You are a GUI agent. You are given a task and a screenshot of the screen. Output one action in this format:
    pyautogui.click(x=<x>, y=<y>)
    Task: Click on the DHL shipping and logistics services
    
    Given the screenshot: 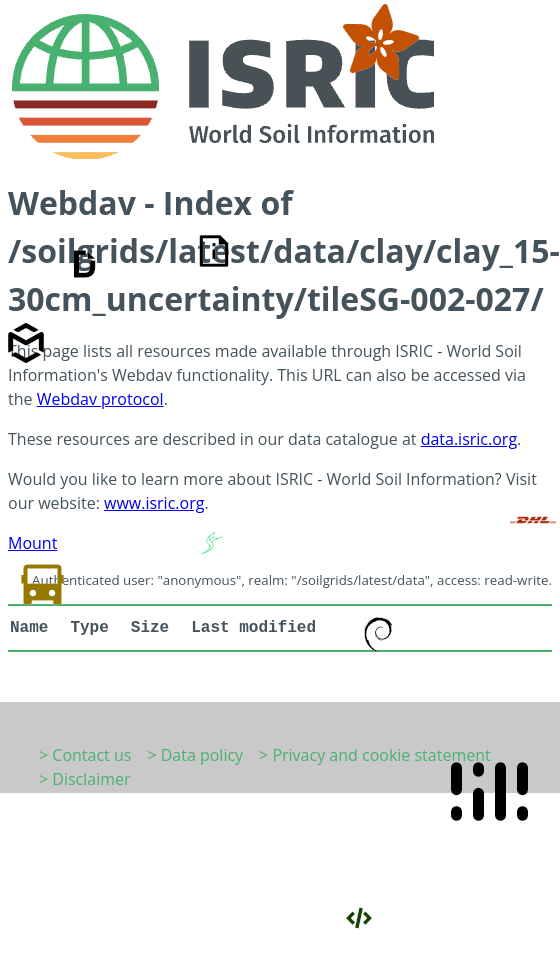 What is the action you would take?
    pyautogui.click(x=533, y=520)
    